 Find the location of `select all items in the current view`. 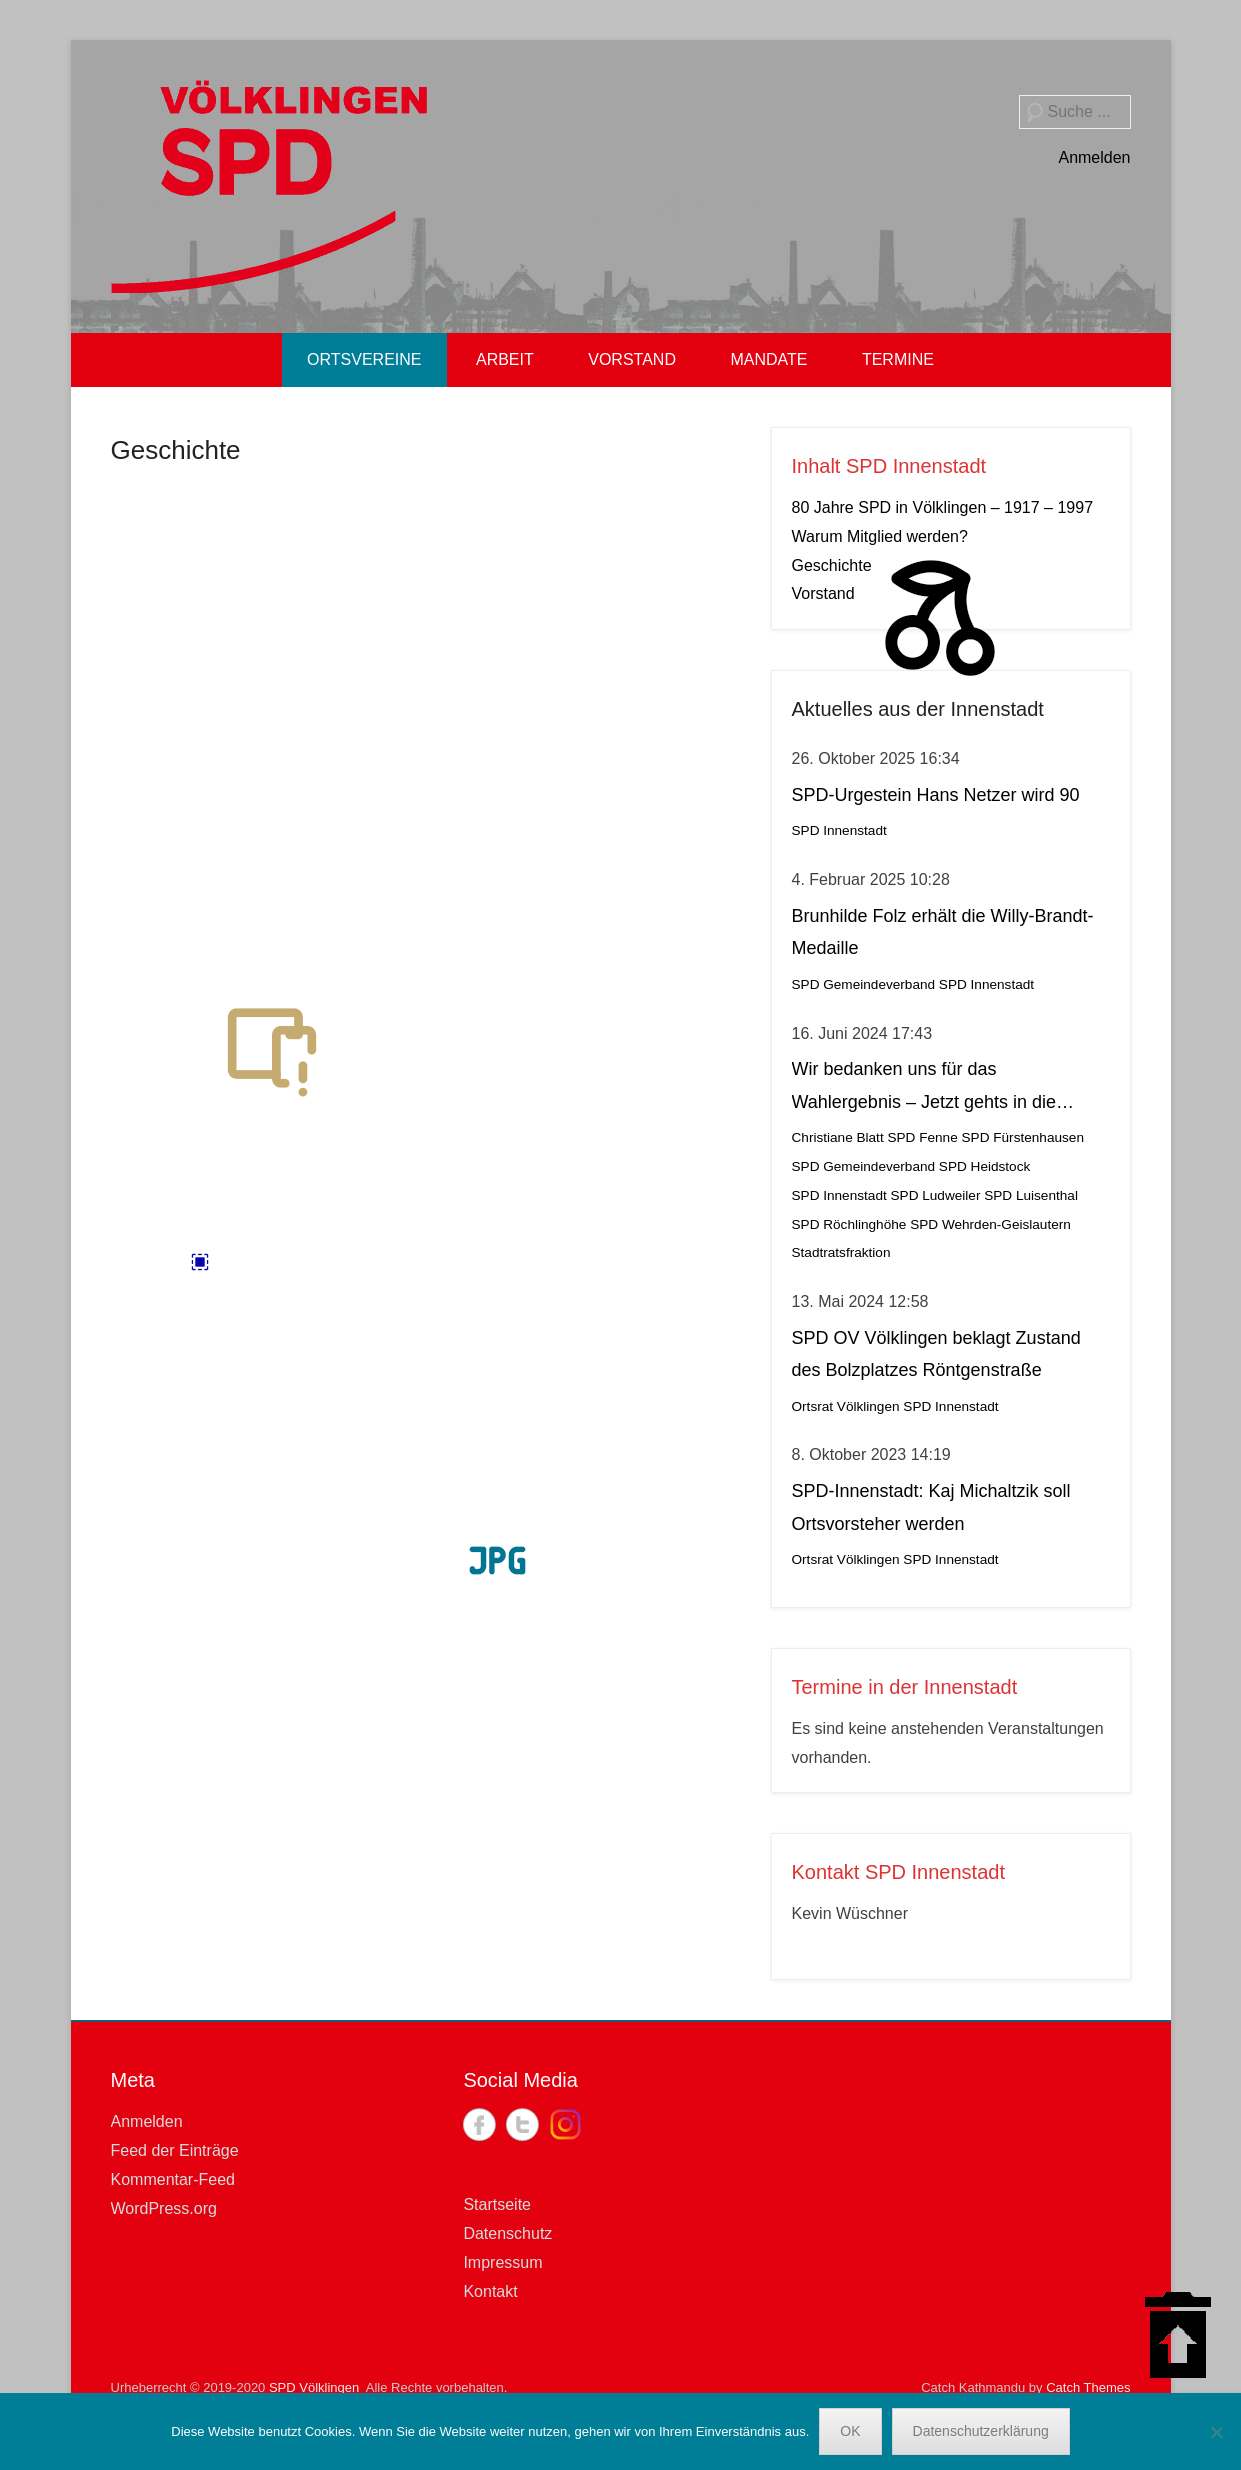

select all items in the current view is located at coordinates (200, 1262).